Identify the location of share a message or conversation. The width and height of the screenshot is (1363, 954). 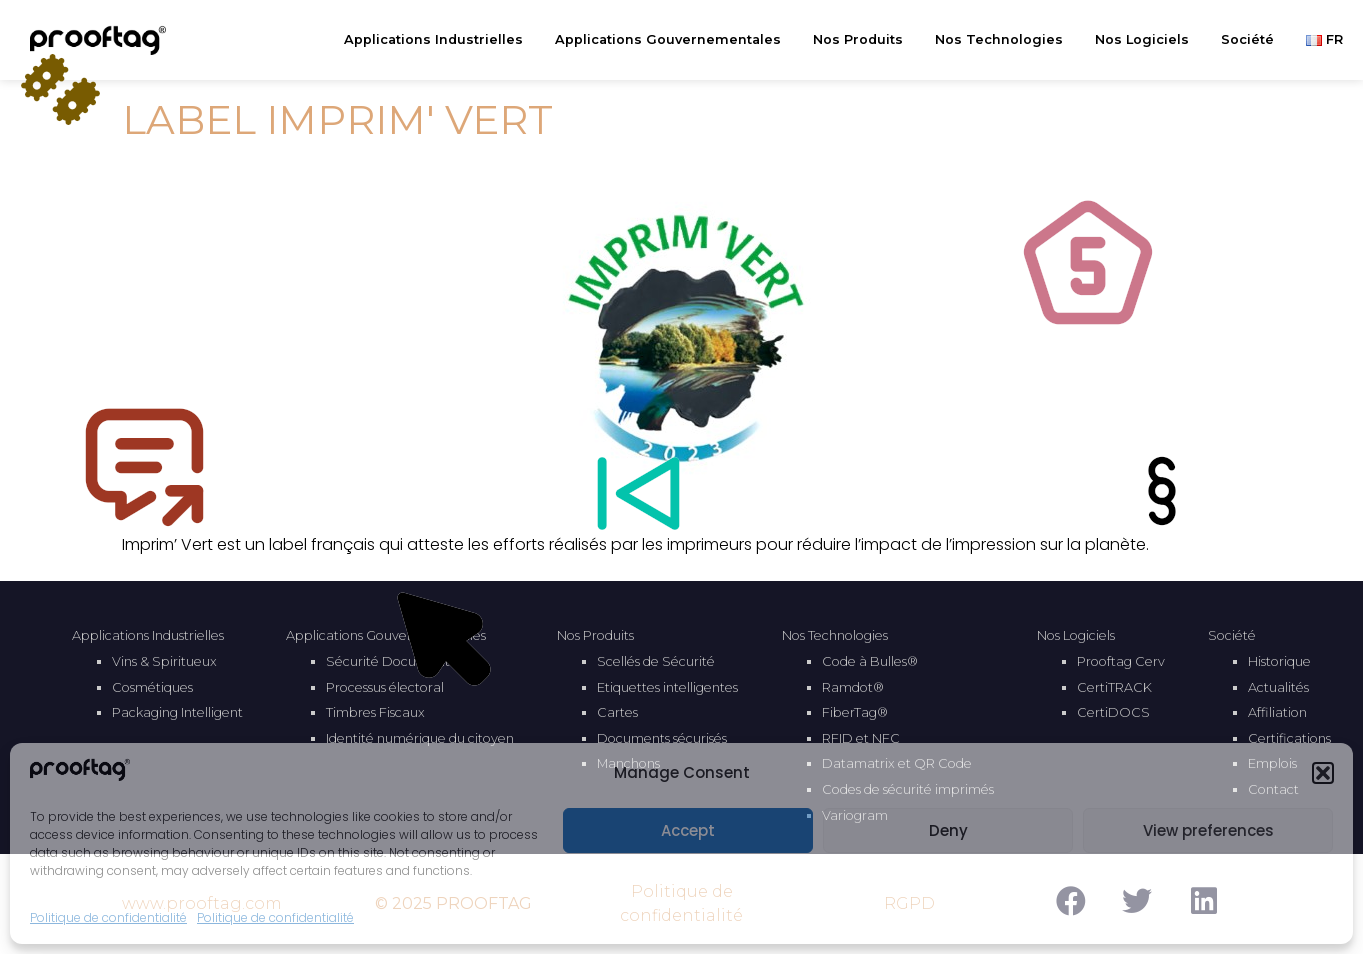
(144, 461).